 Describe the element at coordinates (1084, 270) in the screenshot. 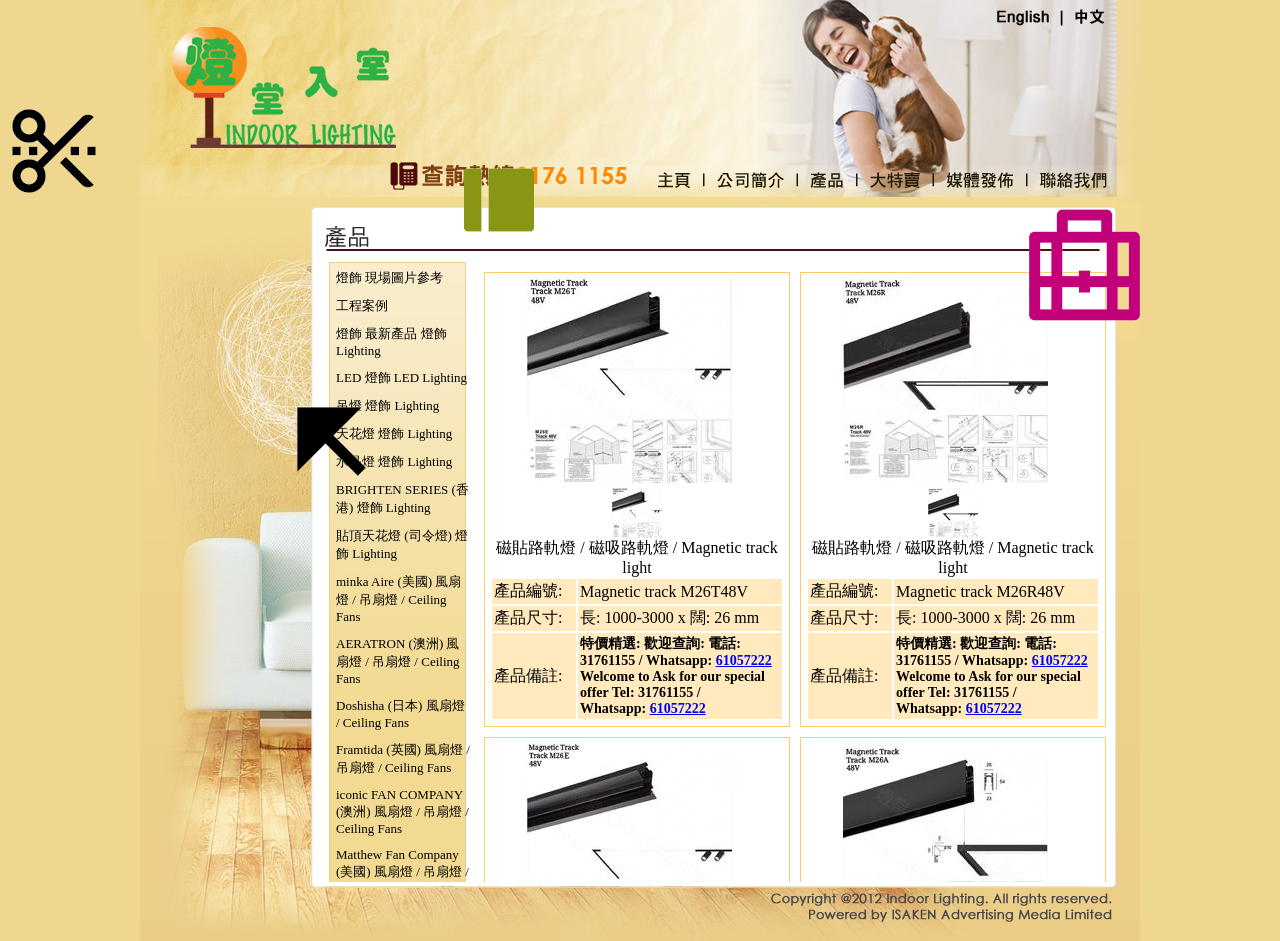

I see `access work or business documents` at that location.